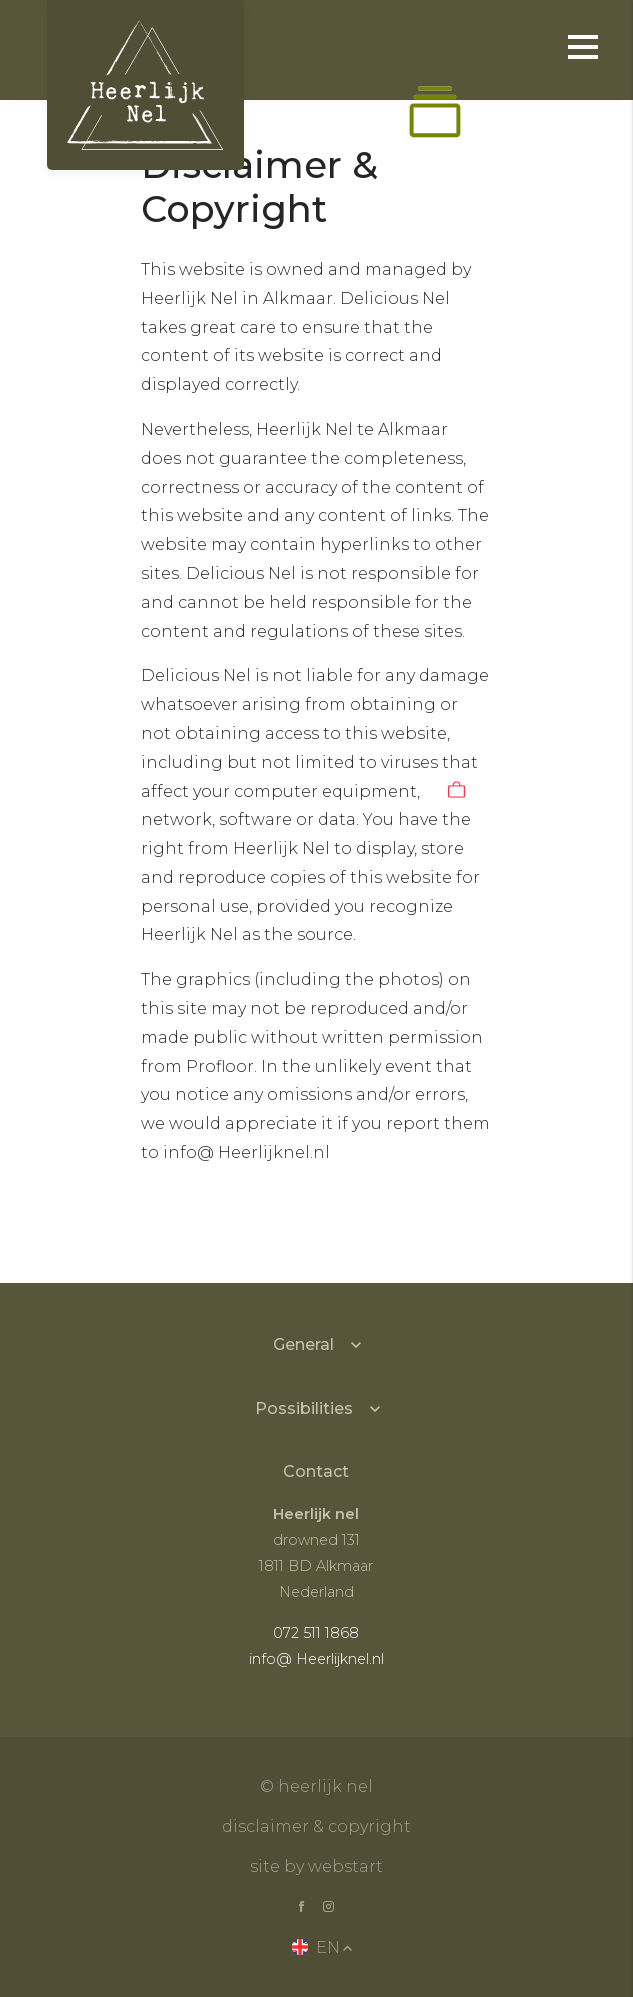  I want to click on view your shopping bag, so click(456, 790).